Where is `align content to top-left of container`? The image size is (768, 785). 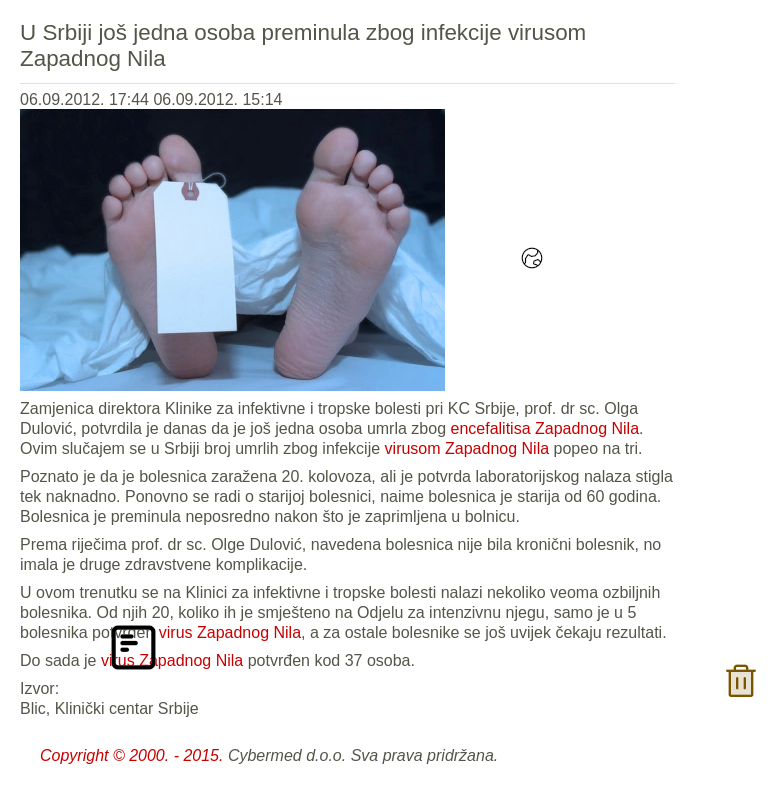
align content to top-left of container is located at coordinates (133, 647).